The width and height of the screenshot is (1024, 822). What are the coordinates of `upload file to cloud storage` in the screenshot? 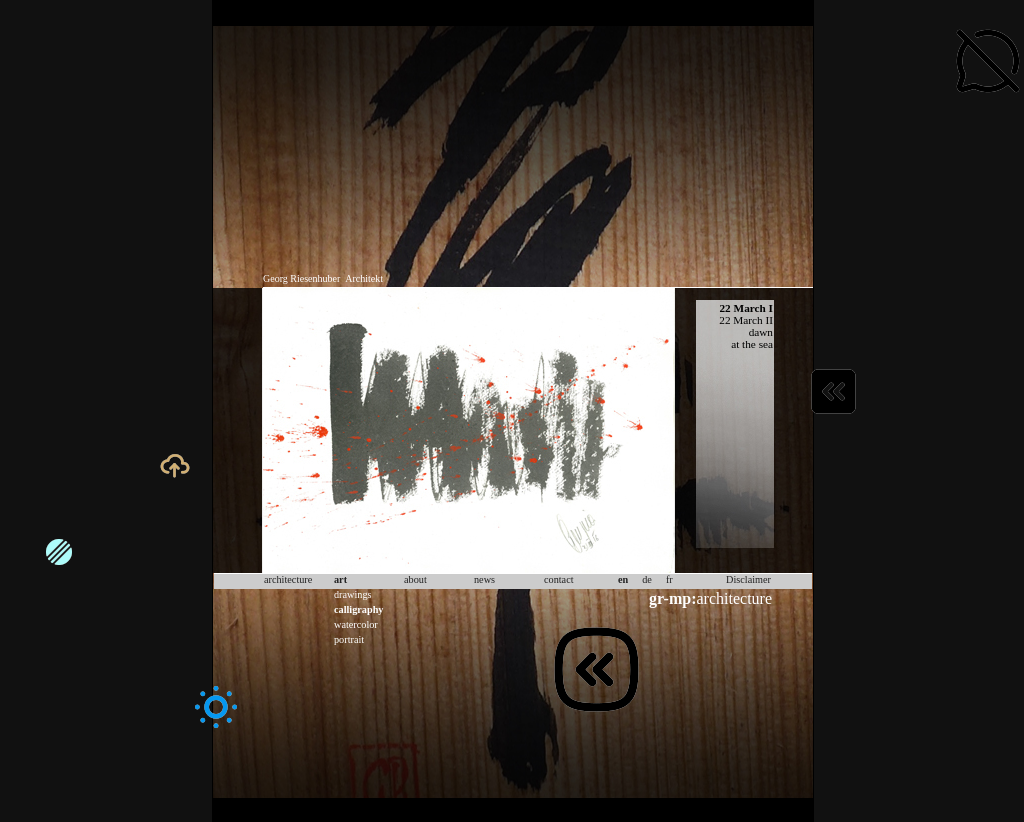 It's located at (174, 464).